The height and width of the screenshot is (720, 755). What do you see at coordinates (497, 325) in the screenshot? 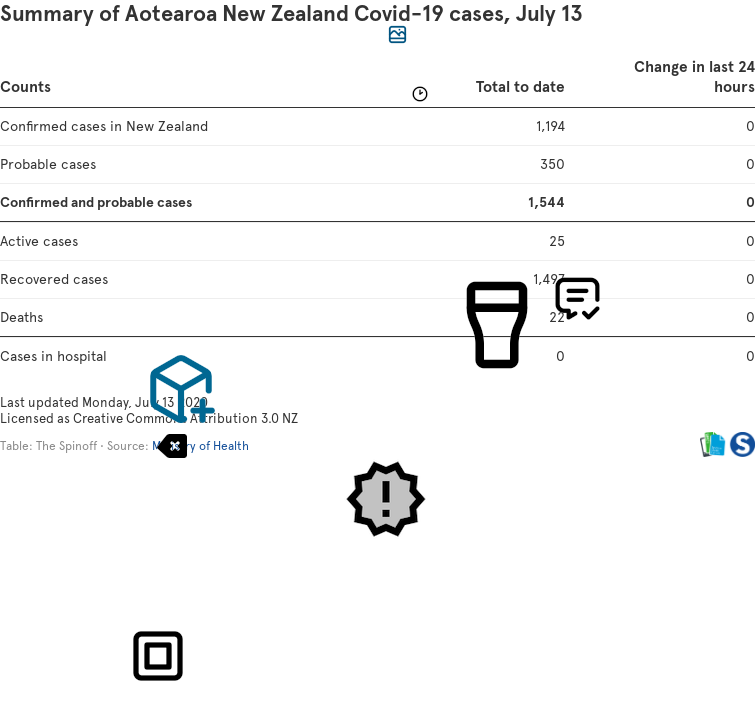
I see `browse nearby bars or pubs` at bounding box center [497, 325].